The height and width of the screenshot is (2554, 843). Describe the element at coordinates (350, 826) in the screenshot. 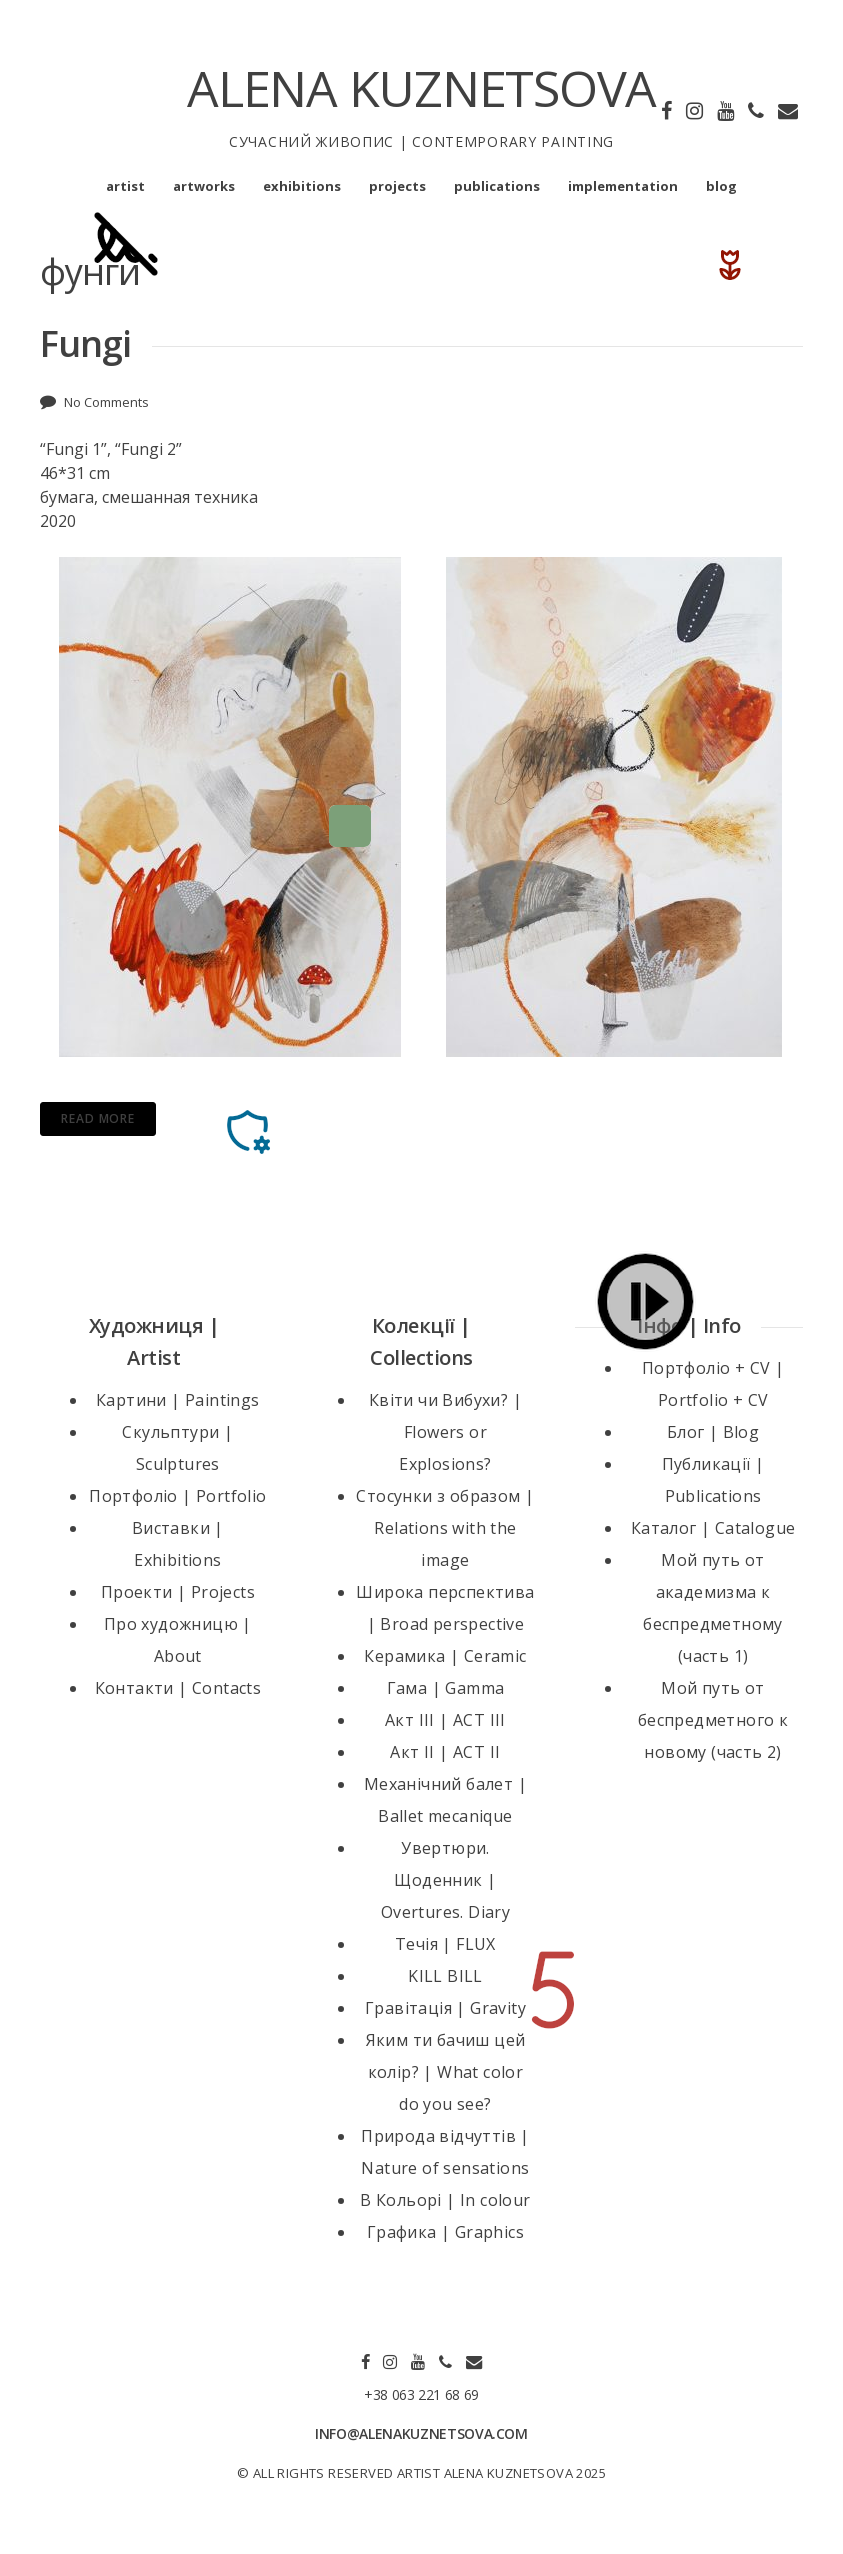

I see `crop image to square aspect ratio` at that location.